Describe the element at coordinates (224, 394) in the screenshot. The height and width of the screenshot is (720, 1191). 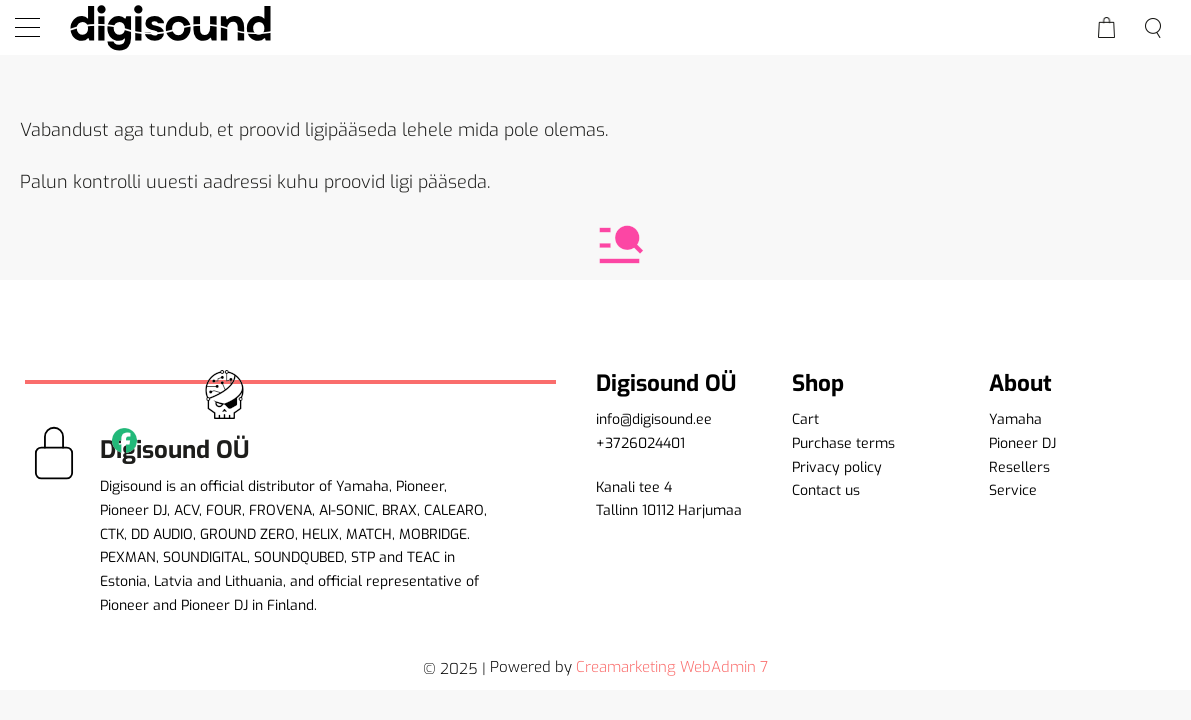
I see `visit the Root Me cybersecurity learning platform` at that location.